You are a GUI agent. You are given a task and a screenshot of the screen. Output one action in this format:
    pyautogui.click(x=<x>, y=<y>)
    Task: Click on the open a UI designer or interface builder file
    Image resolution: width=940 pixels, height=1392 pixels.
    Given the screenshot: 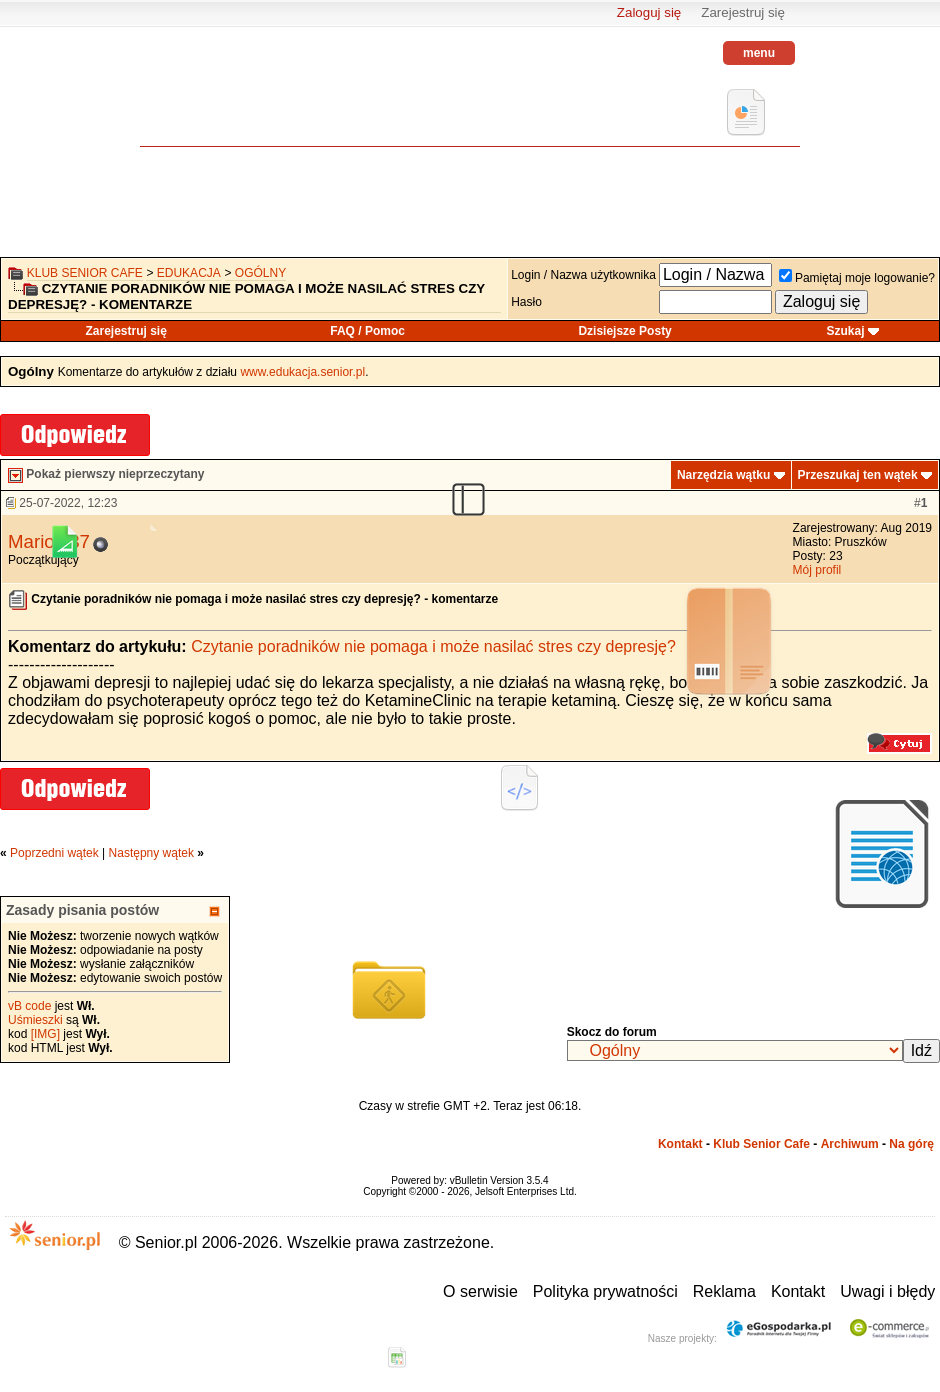 What is the action you would take?
    pyautogui.click(x=104, y=542)
    